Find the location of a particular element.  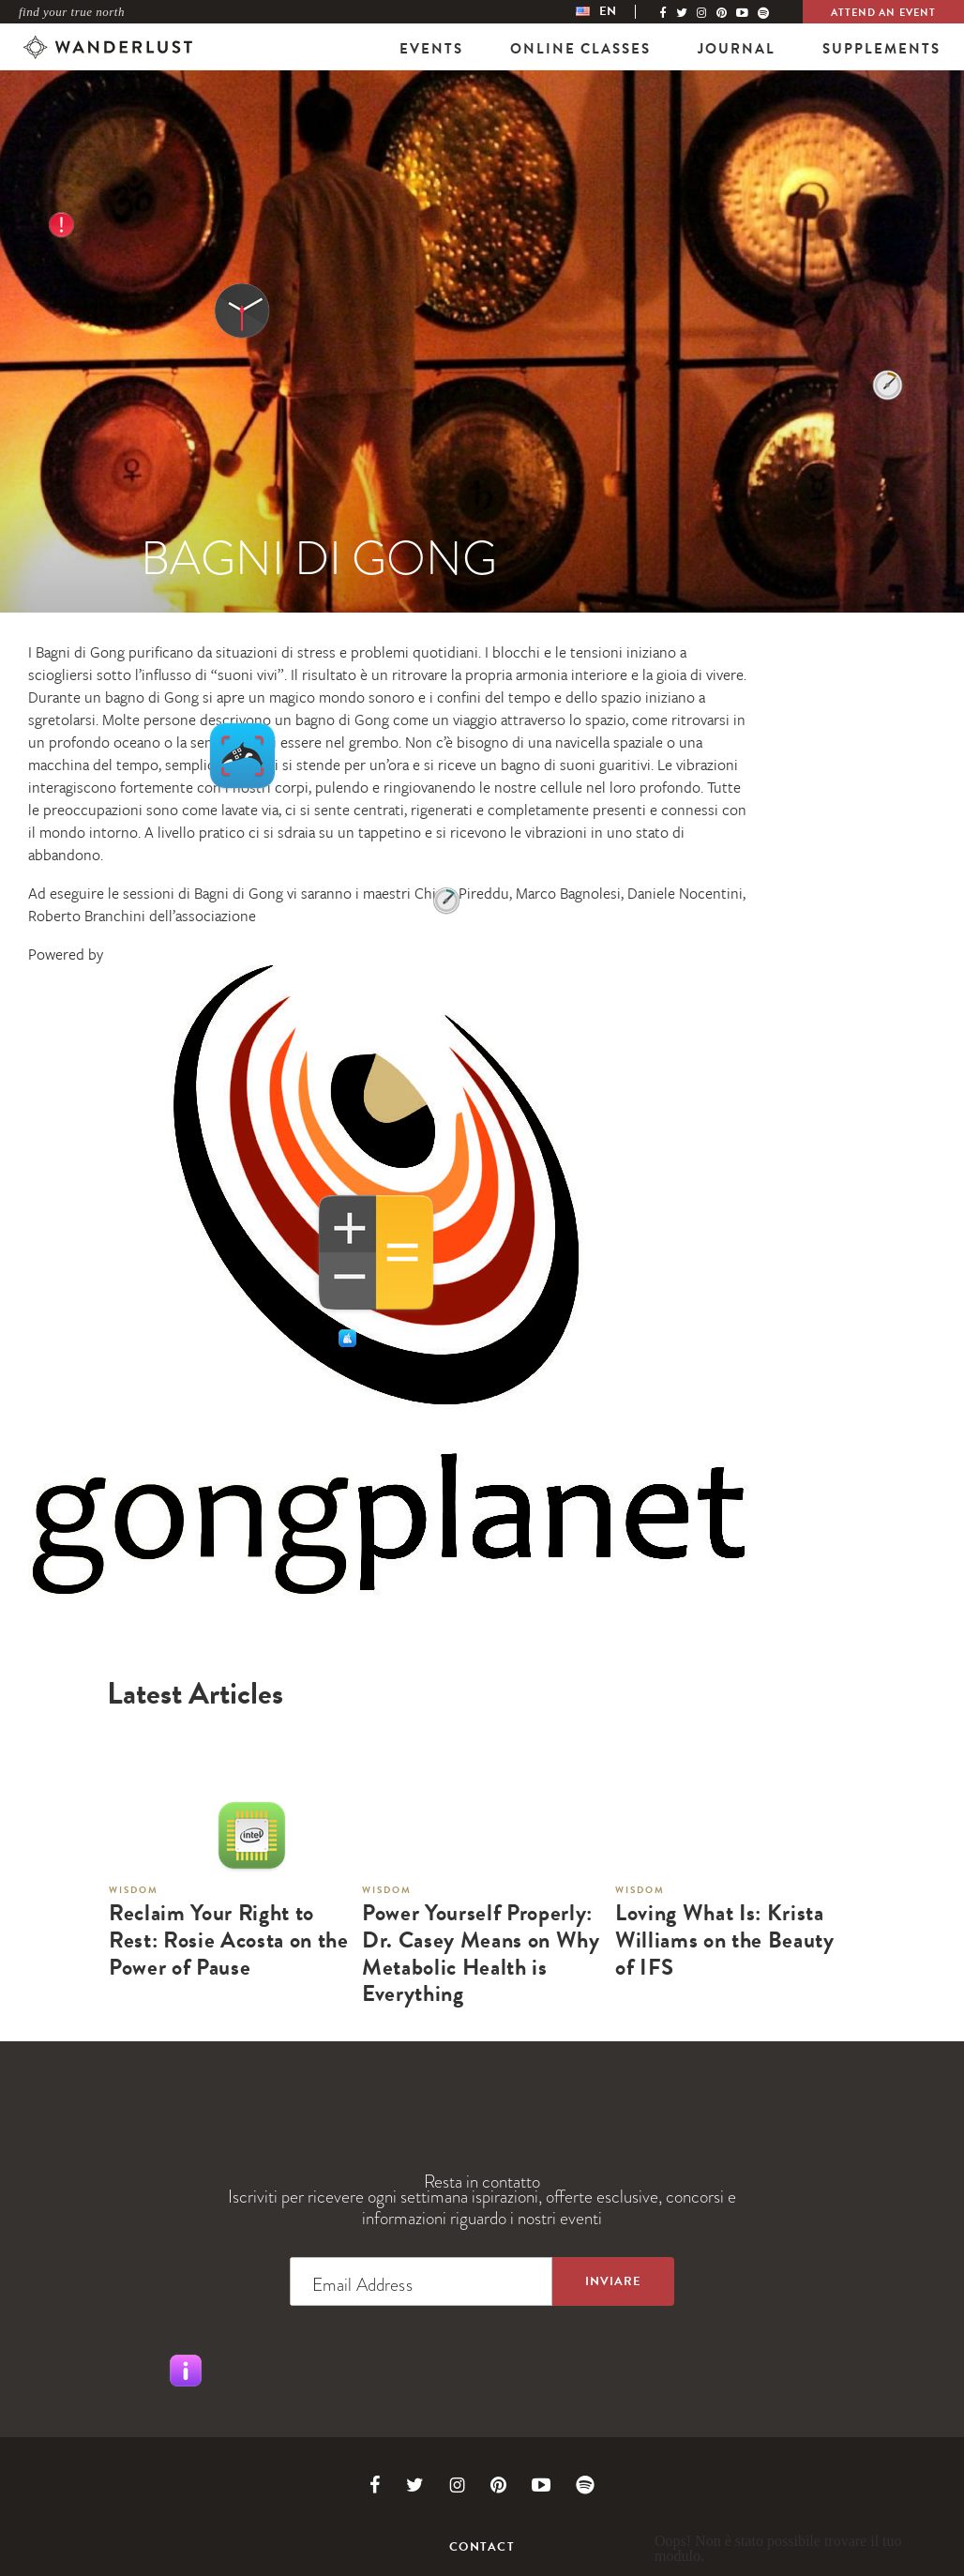

open svgcleaner app is located at coordinates (347, 1338).